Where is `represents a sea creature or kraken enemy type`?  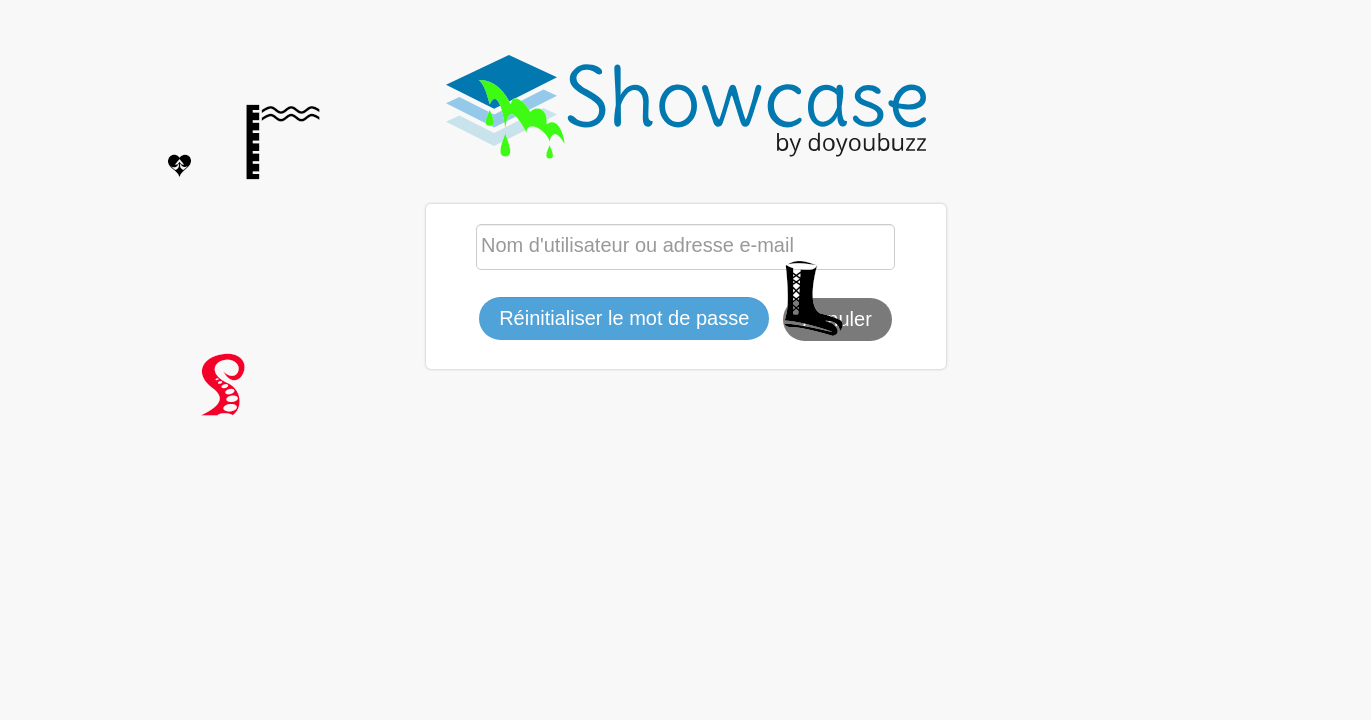 represents a sea creature or kraken enemy type is located at coordinates (222, 385).